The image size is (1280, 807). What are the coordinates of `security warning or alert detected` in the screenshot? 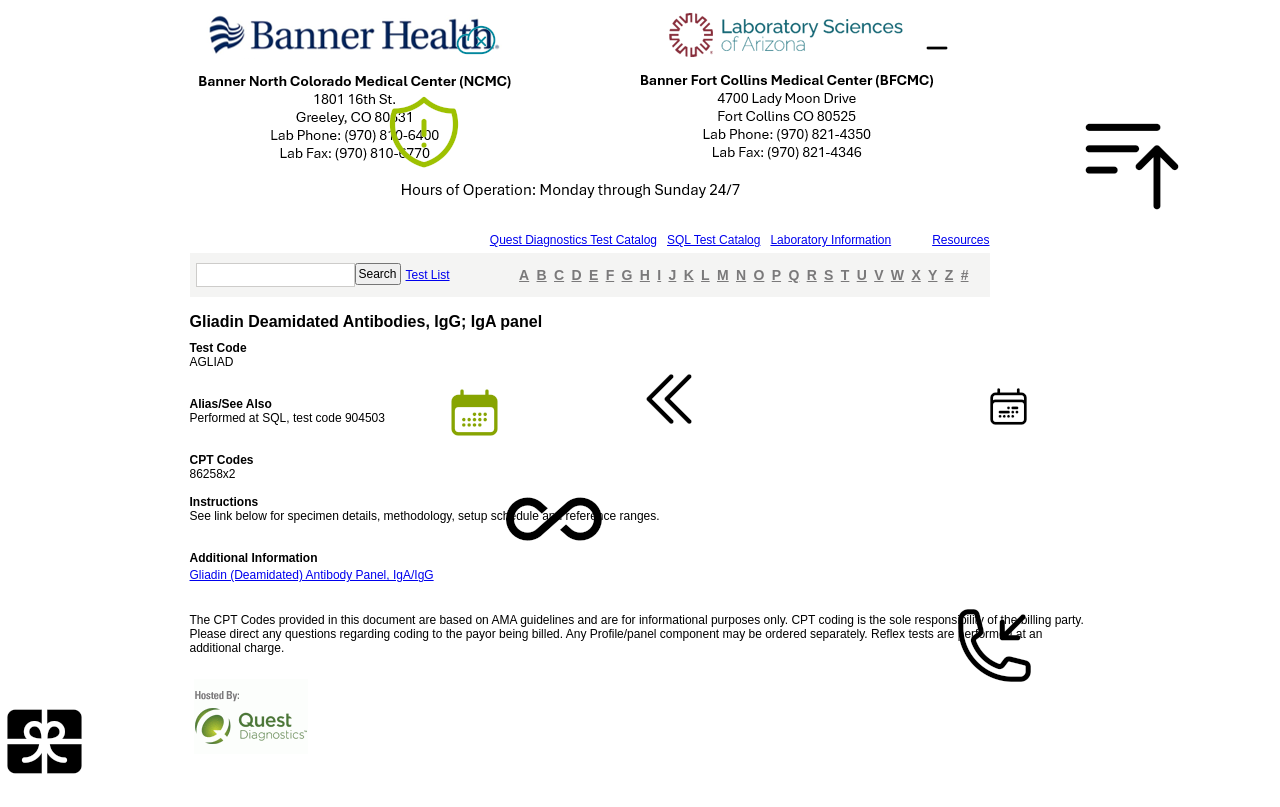 It's located at (424, 132).